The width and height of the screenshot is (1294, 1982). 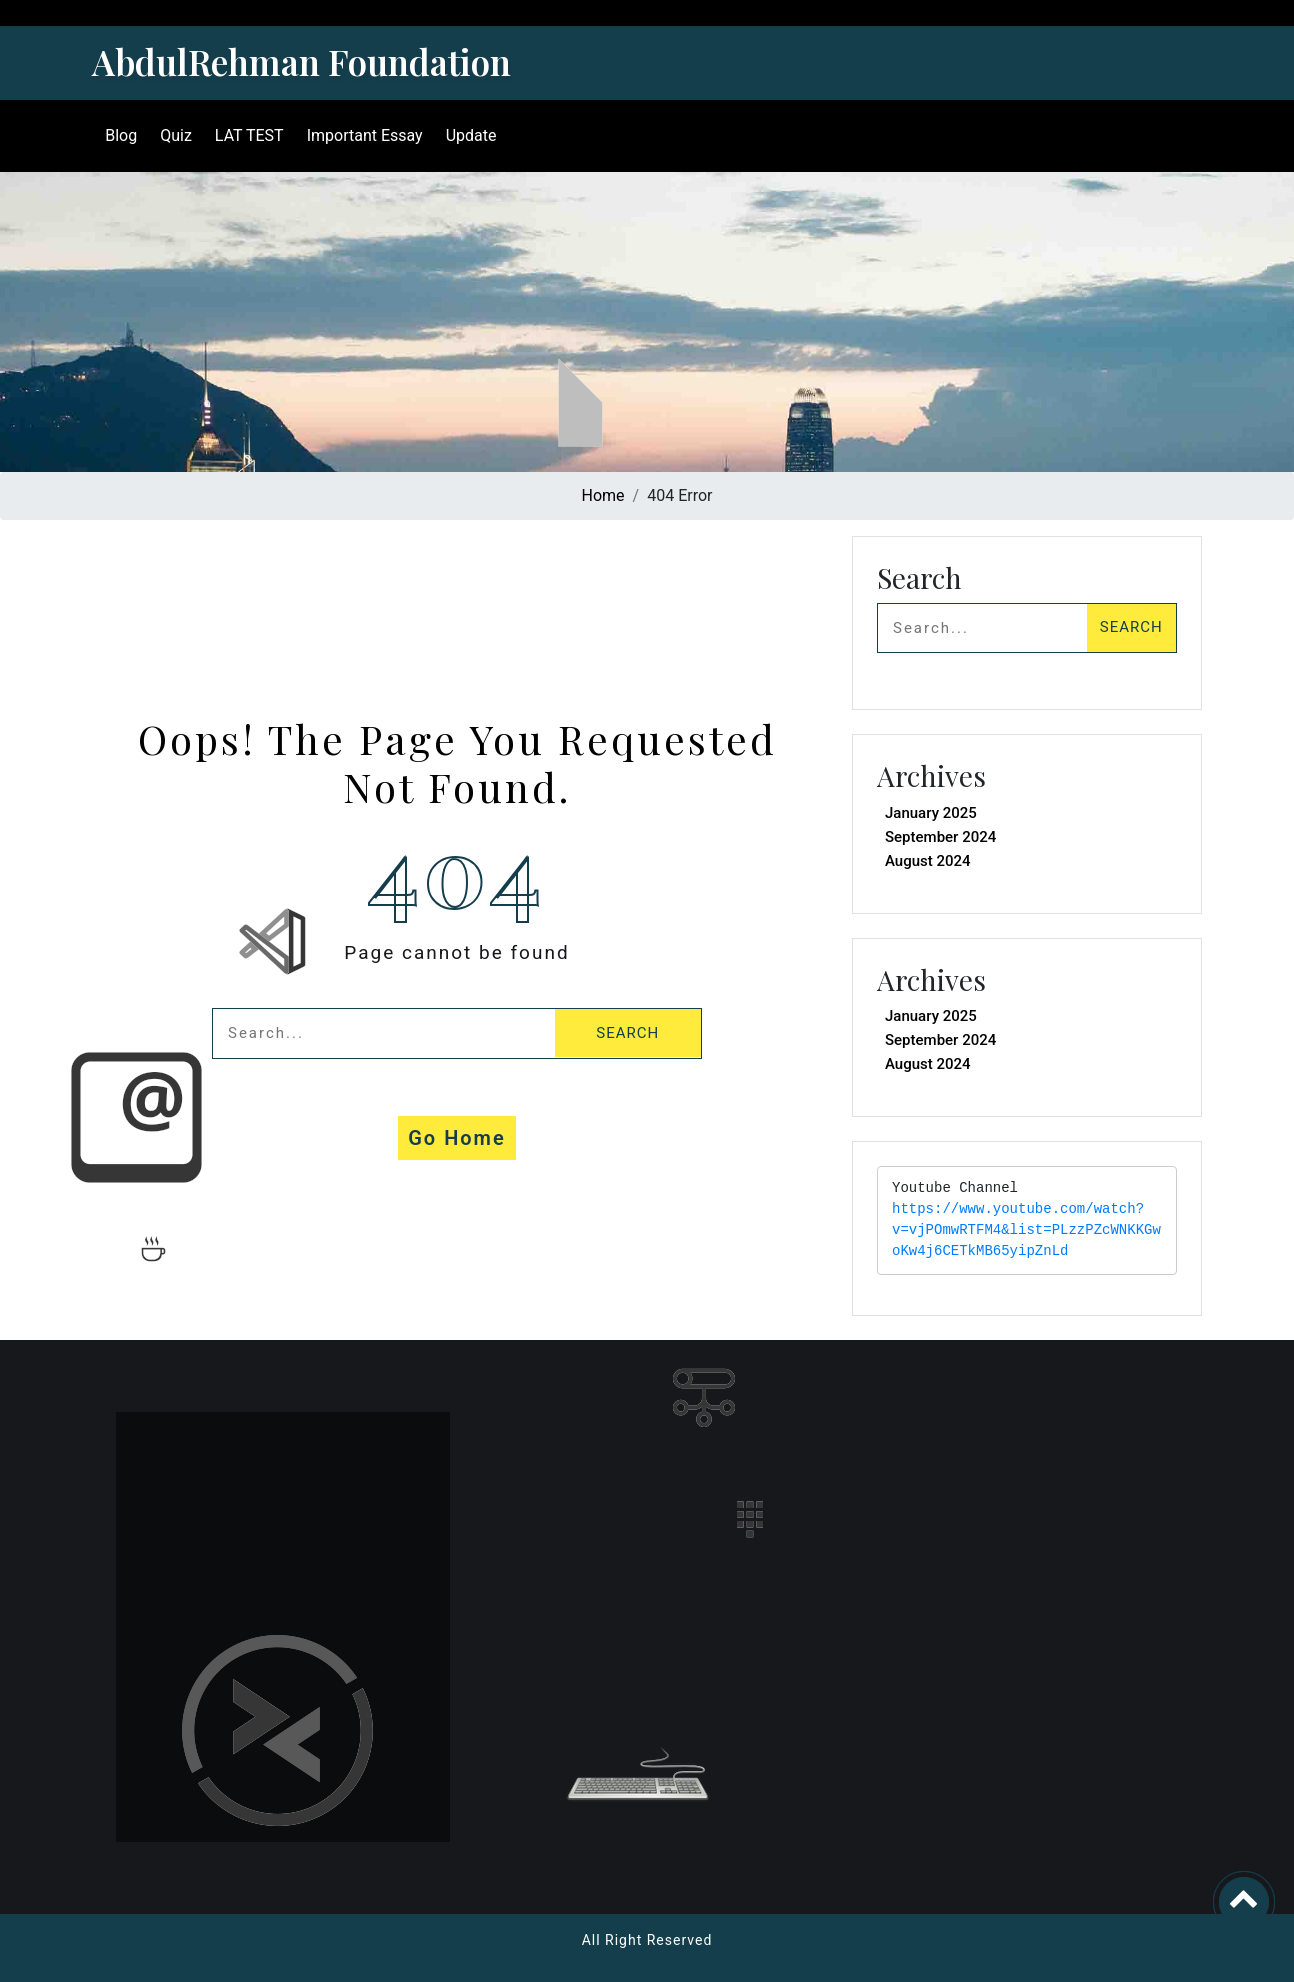 I want to click on open remmina remote desktop client, so click(x=277, y=1730).